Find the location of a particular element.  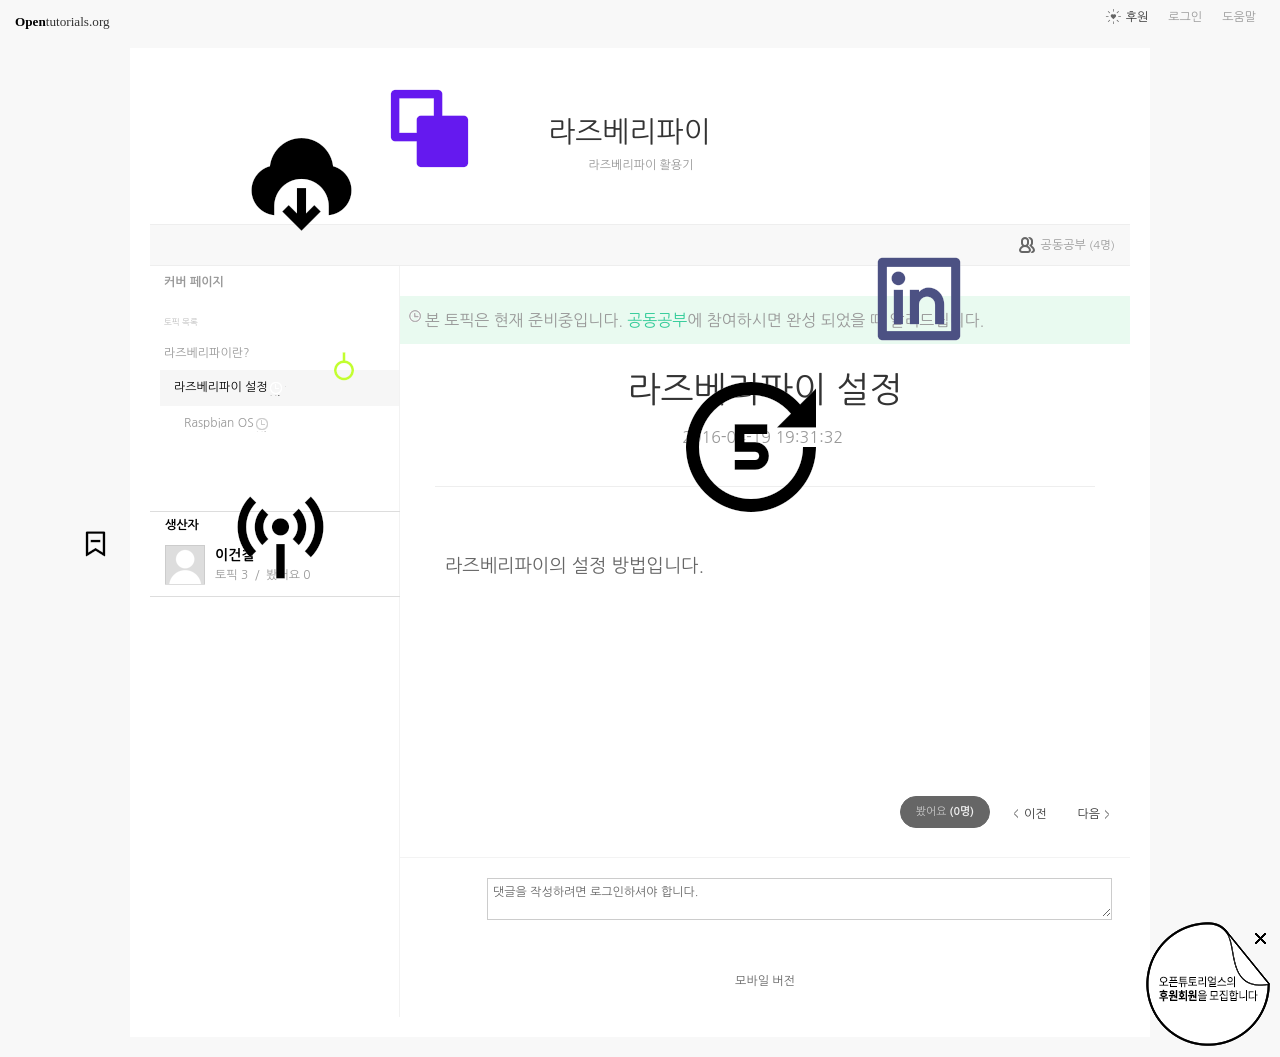

open LinkedIn profile or page is located at coordinates (919, 299).